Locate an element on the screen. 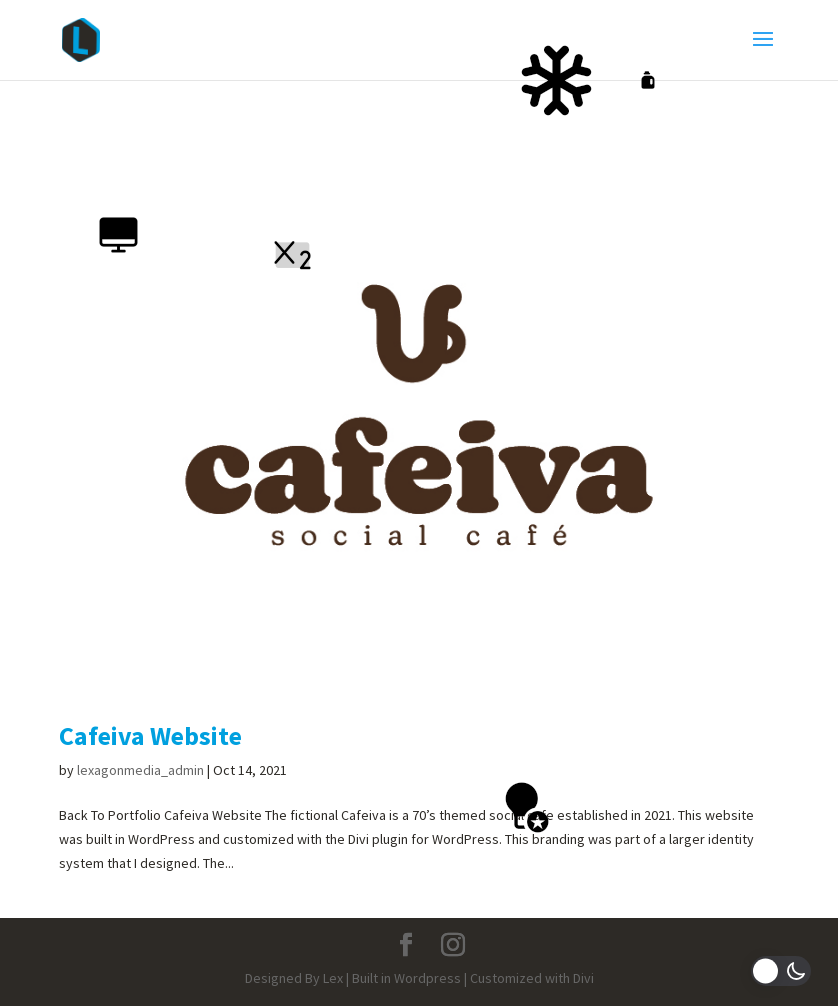  switch to desktop view is located at coordinates (118, 233).